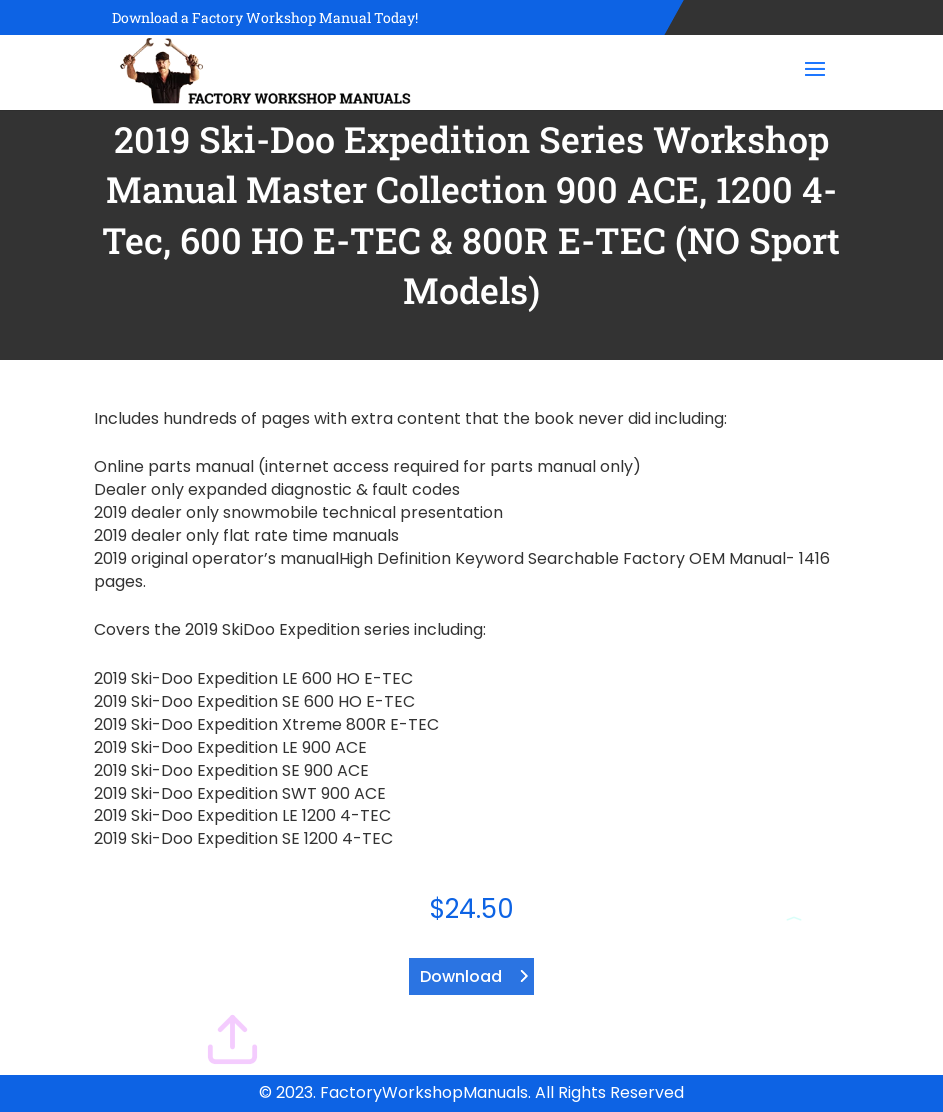  What do you see at coordinates (794, 919) in the screenshot?
I see `collapse or minimize a section` at bounding box center [794, 919].